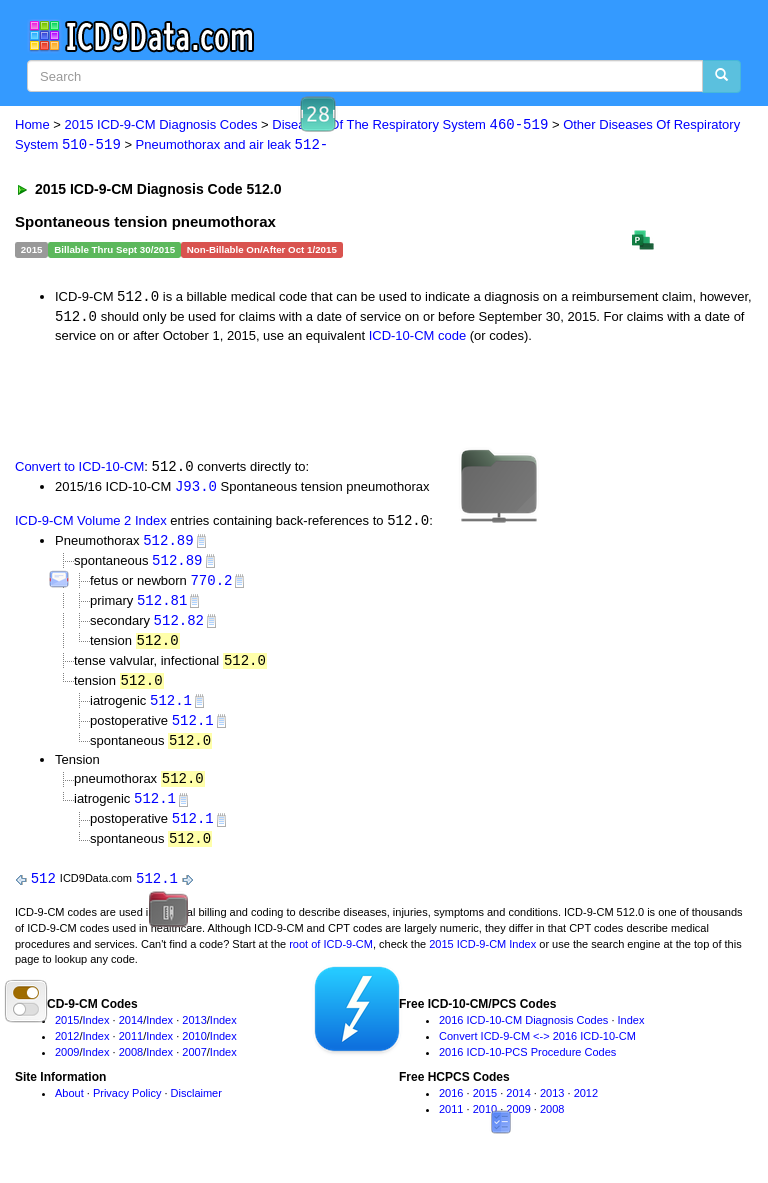 The image size is (768, 1183). I want to click on open the mail app, so click(59, 579).